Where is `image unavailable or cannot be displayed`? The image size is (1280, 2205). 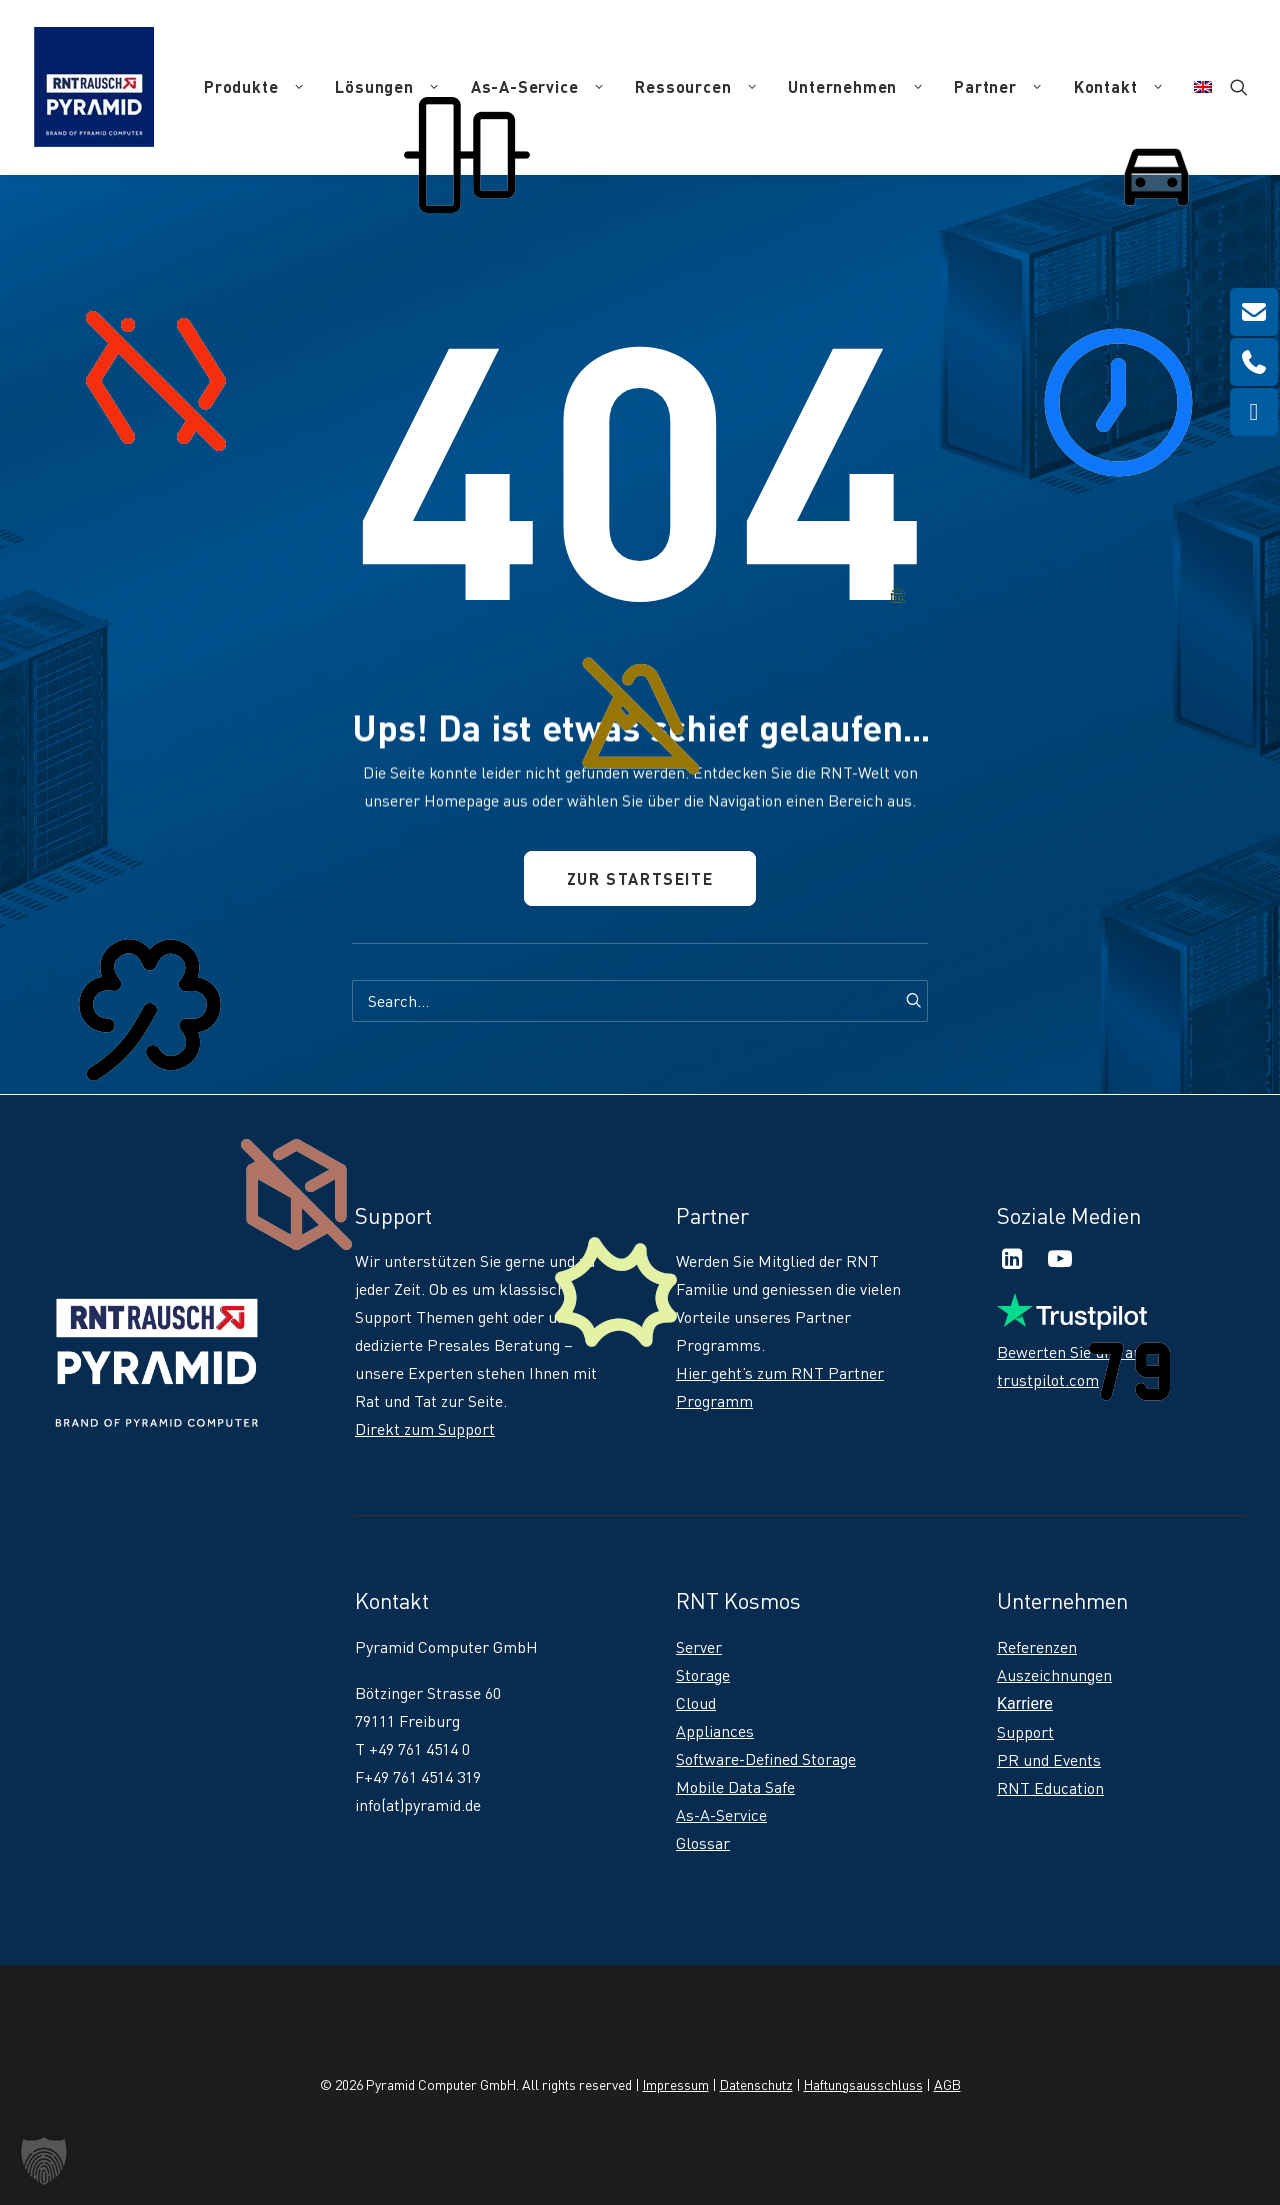
image unavailable or cannot be displayed is located at coordinates (641, 716).